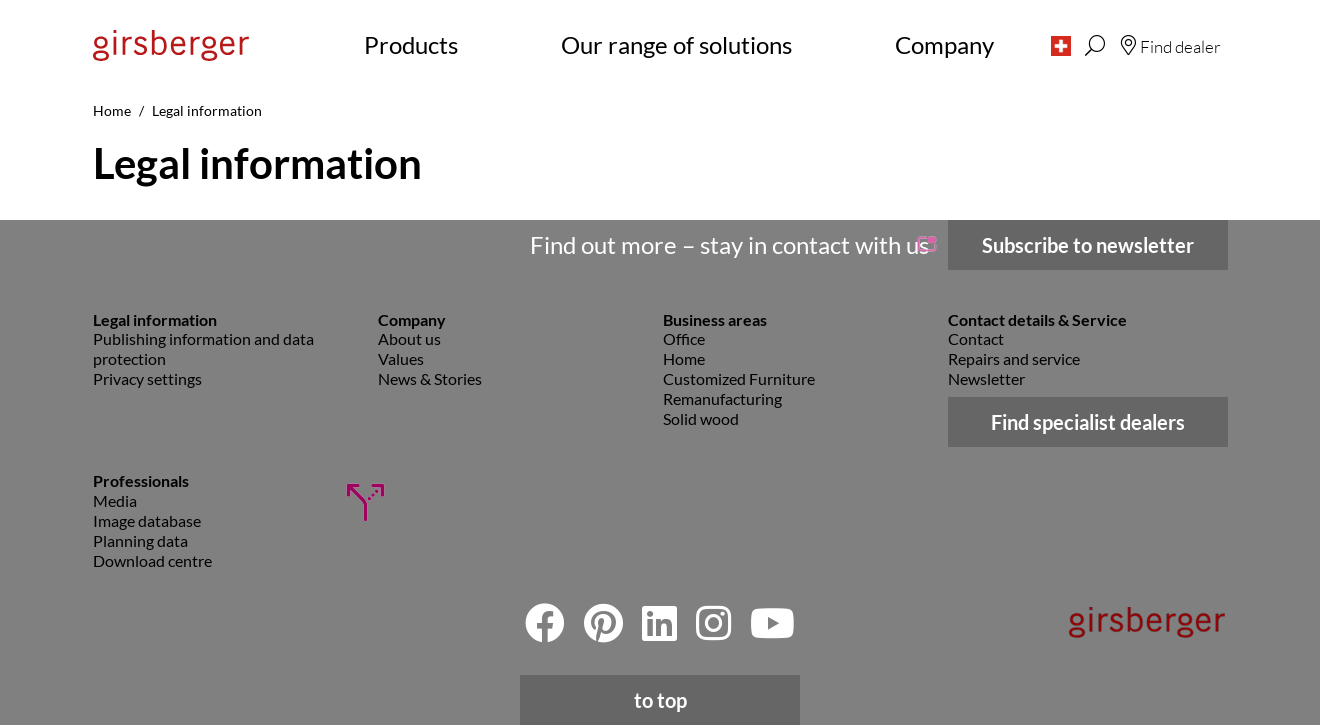 The width and height of the screenshot is (1320, 725). I want to click on enable picture-in-picture mode at the top of the screen, so click(927, 244).